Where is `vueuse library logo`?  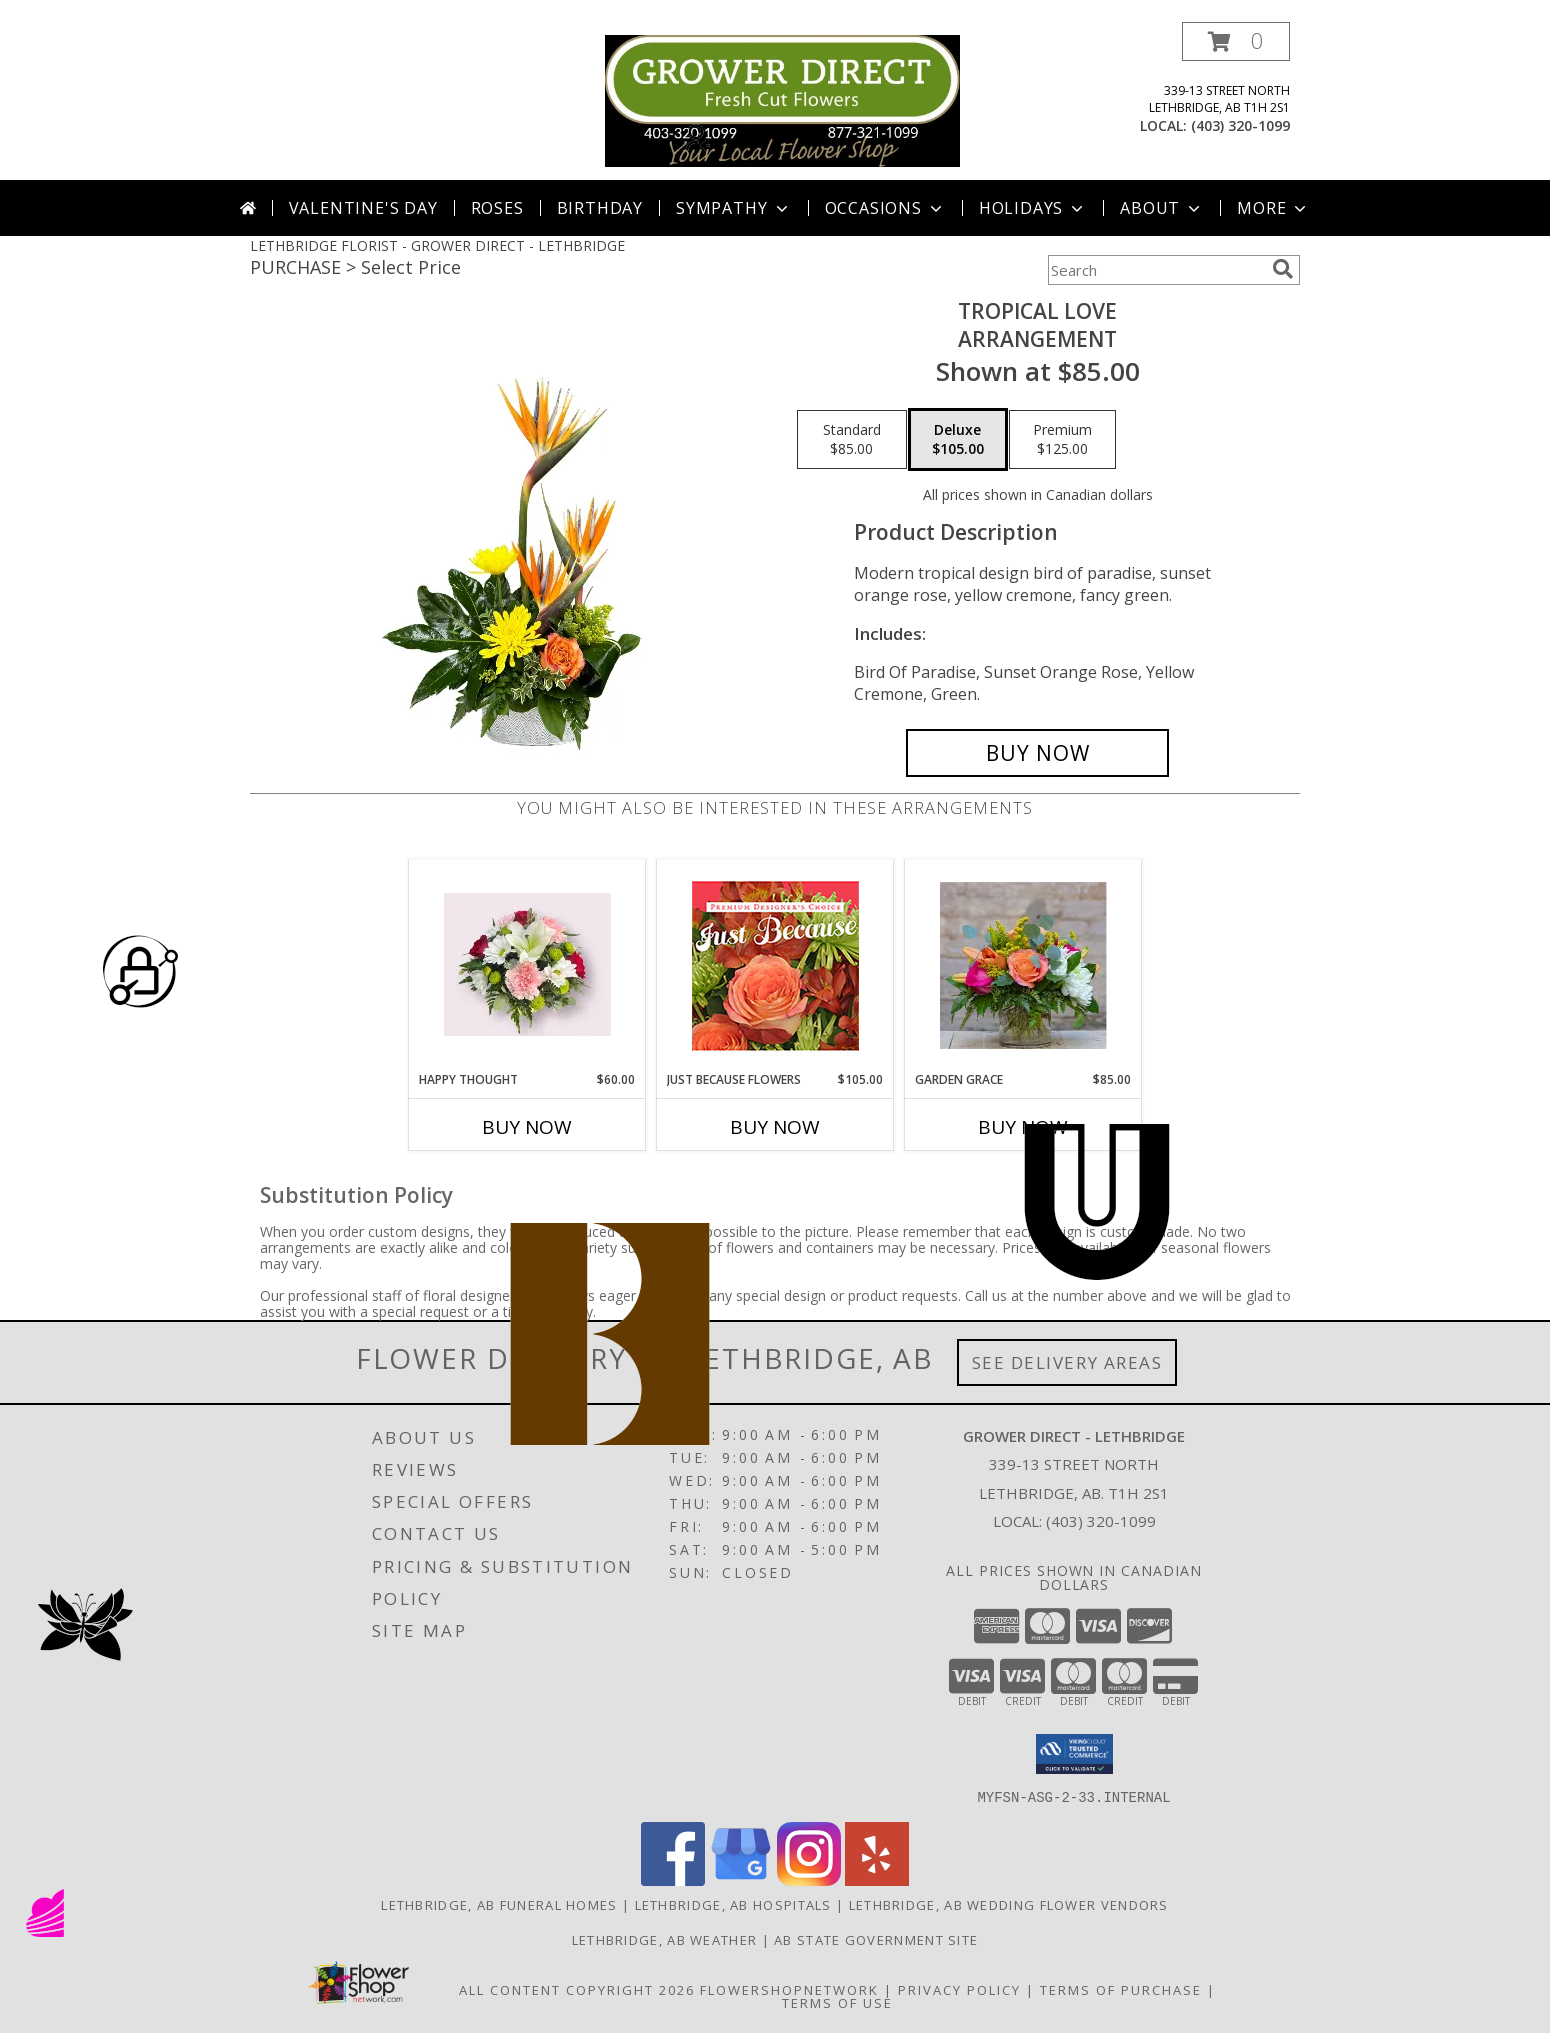 vueuse library logo is located at coordinates (1097, 1202).